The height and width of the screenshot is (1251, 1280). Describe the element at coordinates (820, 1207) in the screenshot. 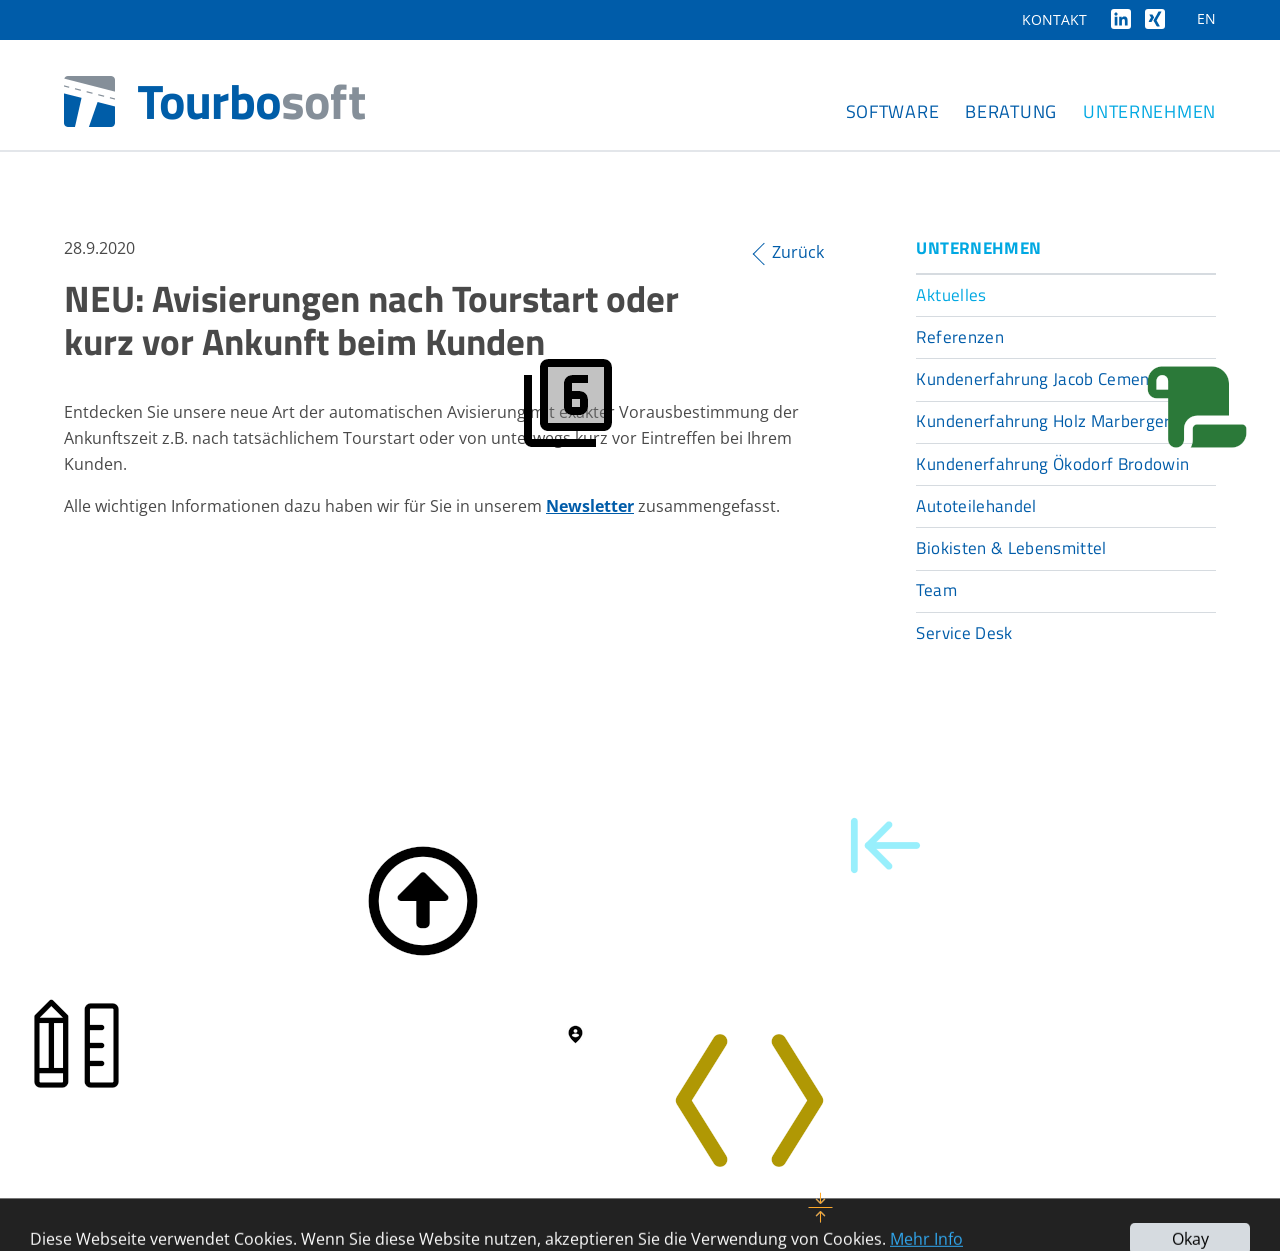

I see `collapse or minimize vertical content` at that location.